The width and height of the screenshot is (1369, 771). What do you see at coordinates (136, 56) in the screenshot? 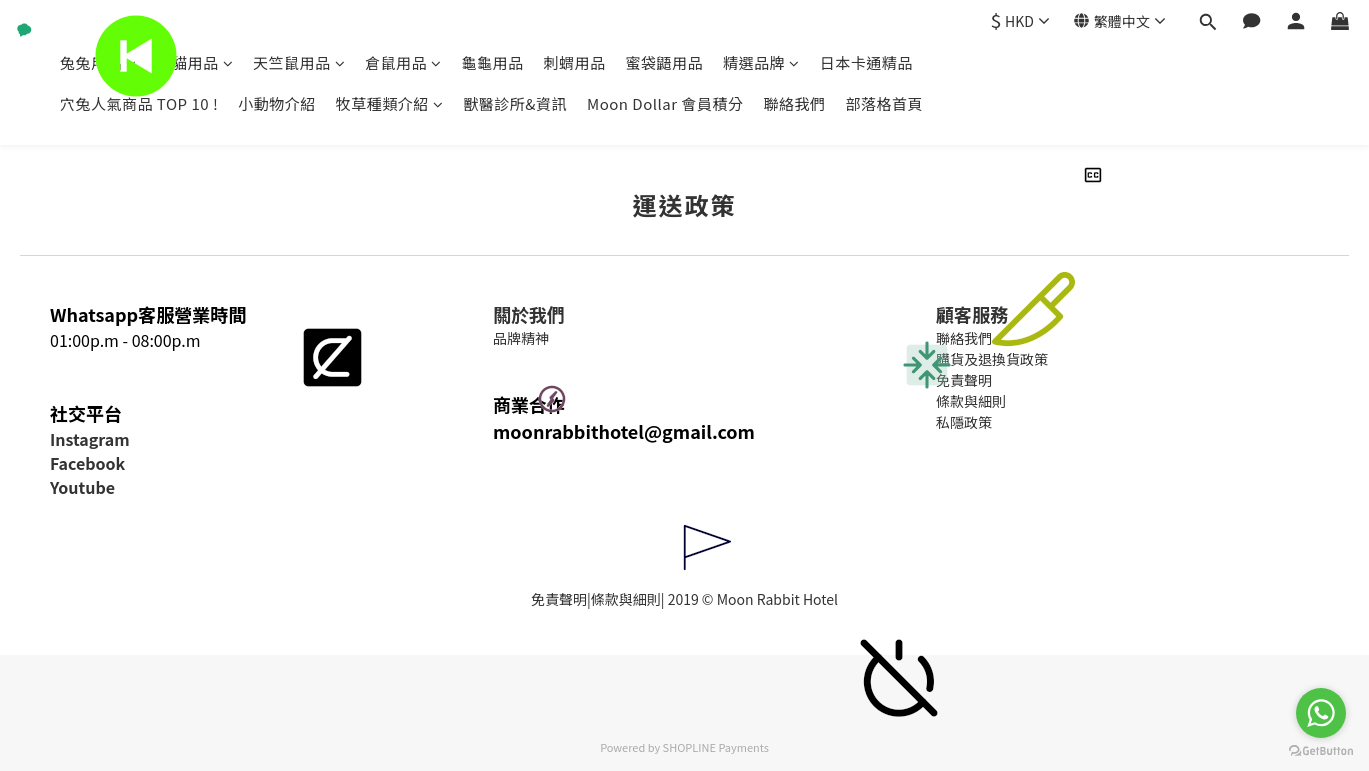
I see `skip to previous track` at bounding box center [136, 56].